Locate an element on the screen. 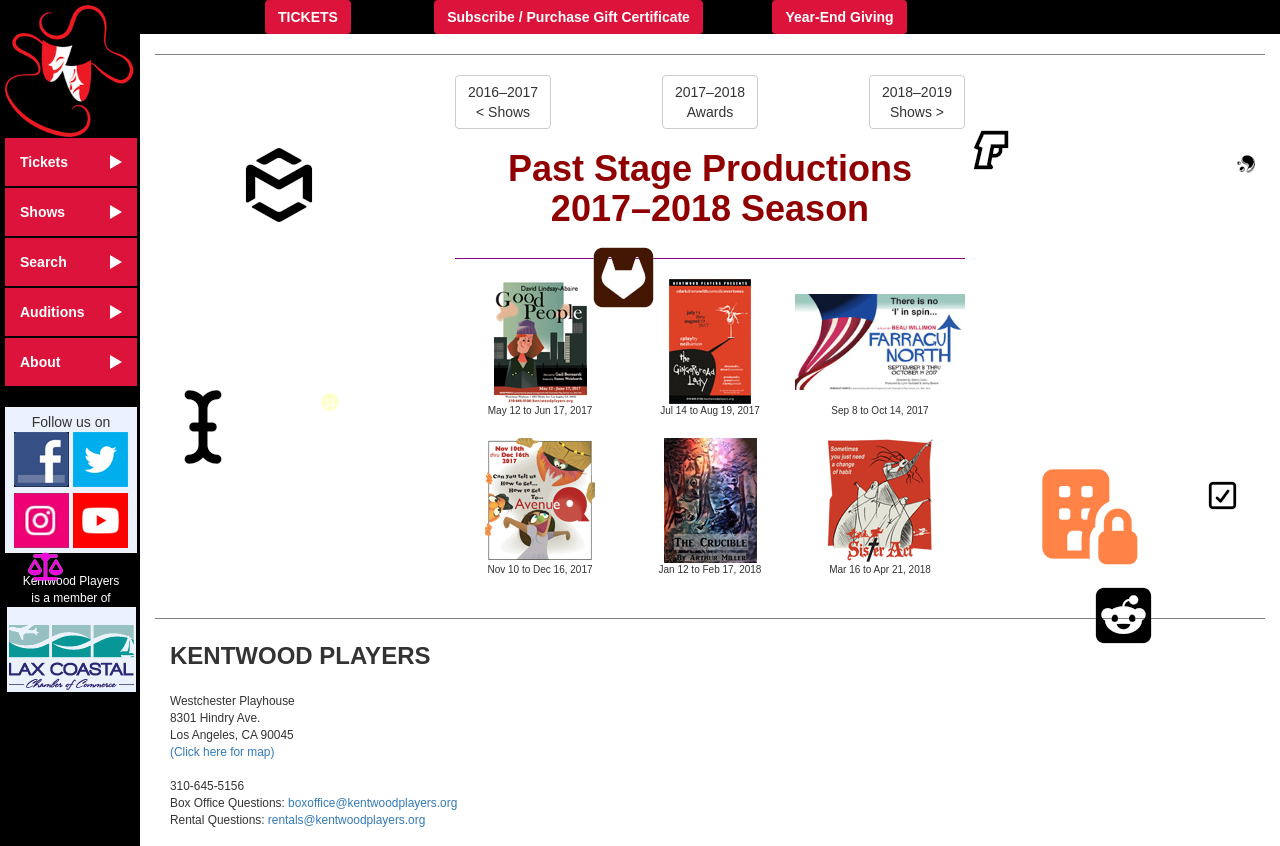 This screenshot has width=1280, height=846. submit negative feedback or rating is located at coordinates (330, 402).